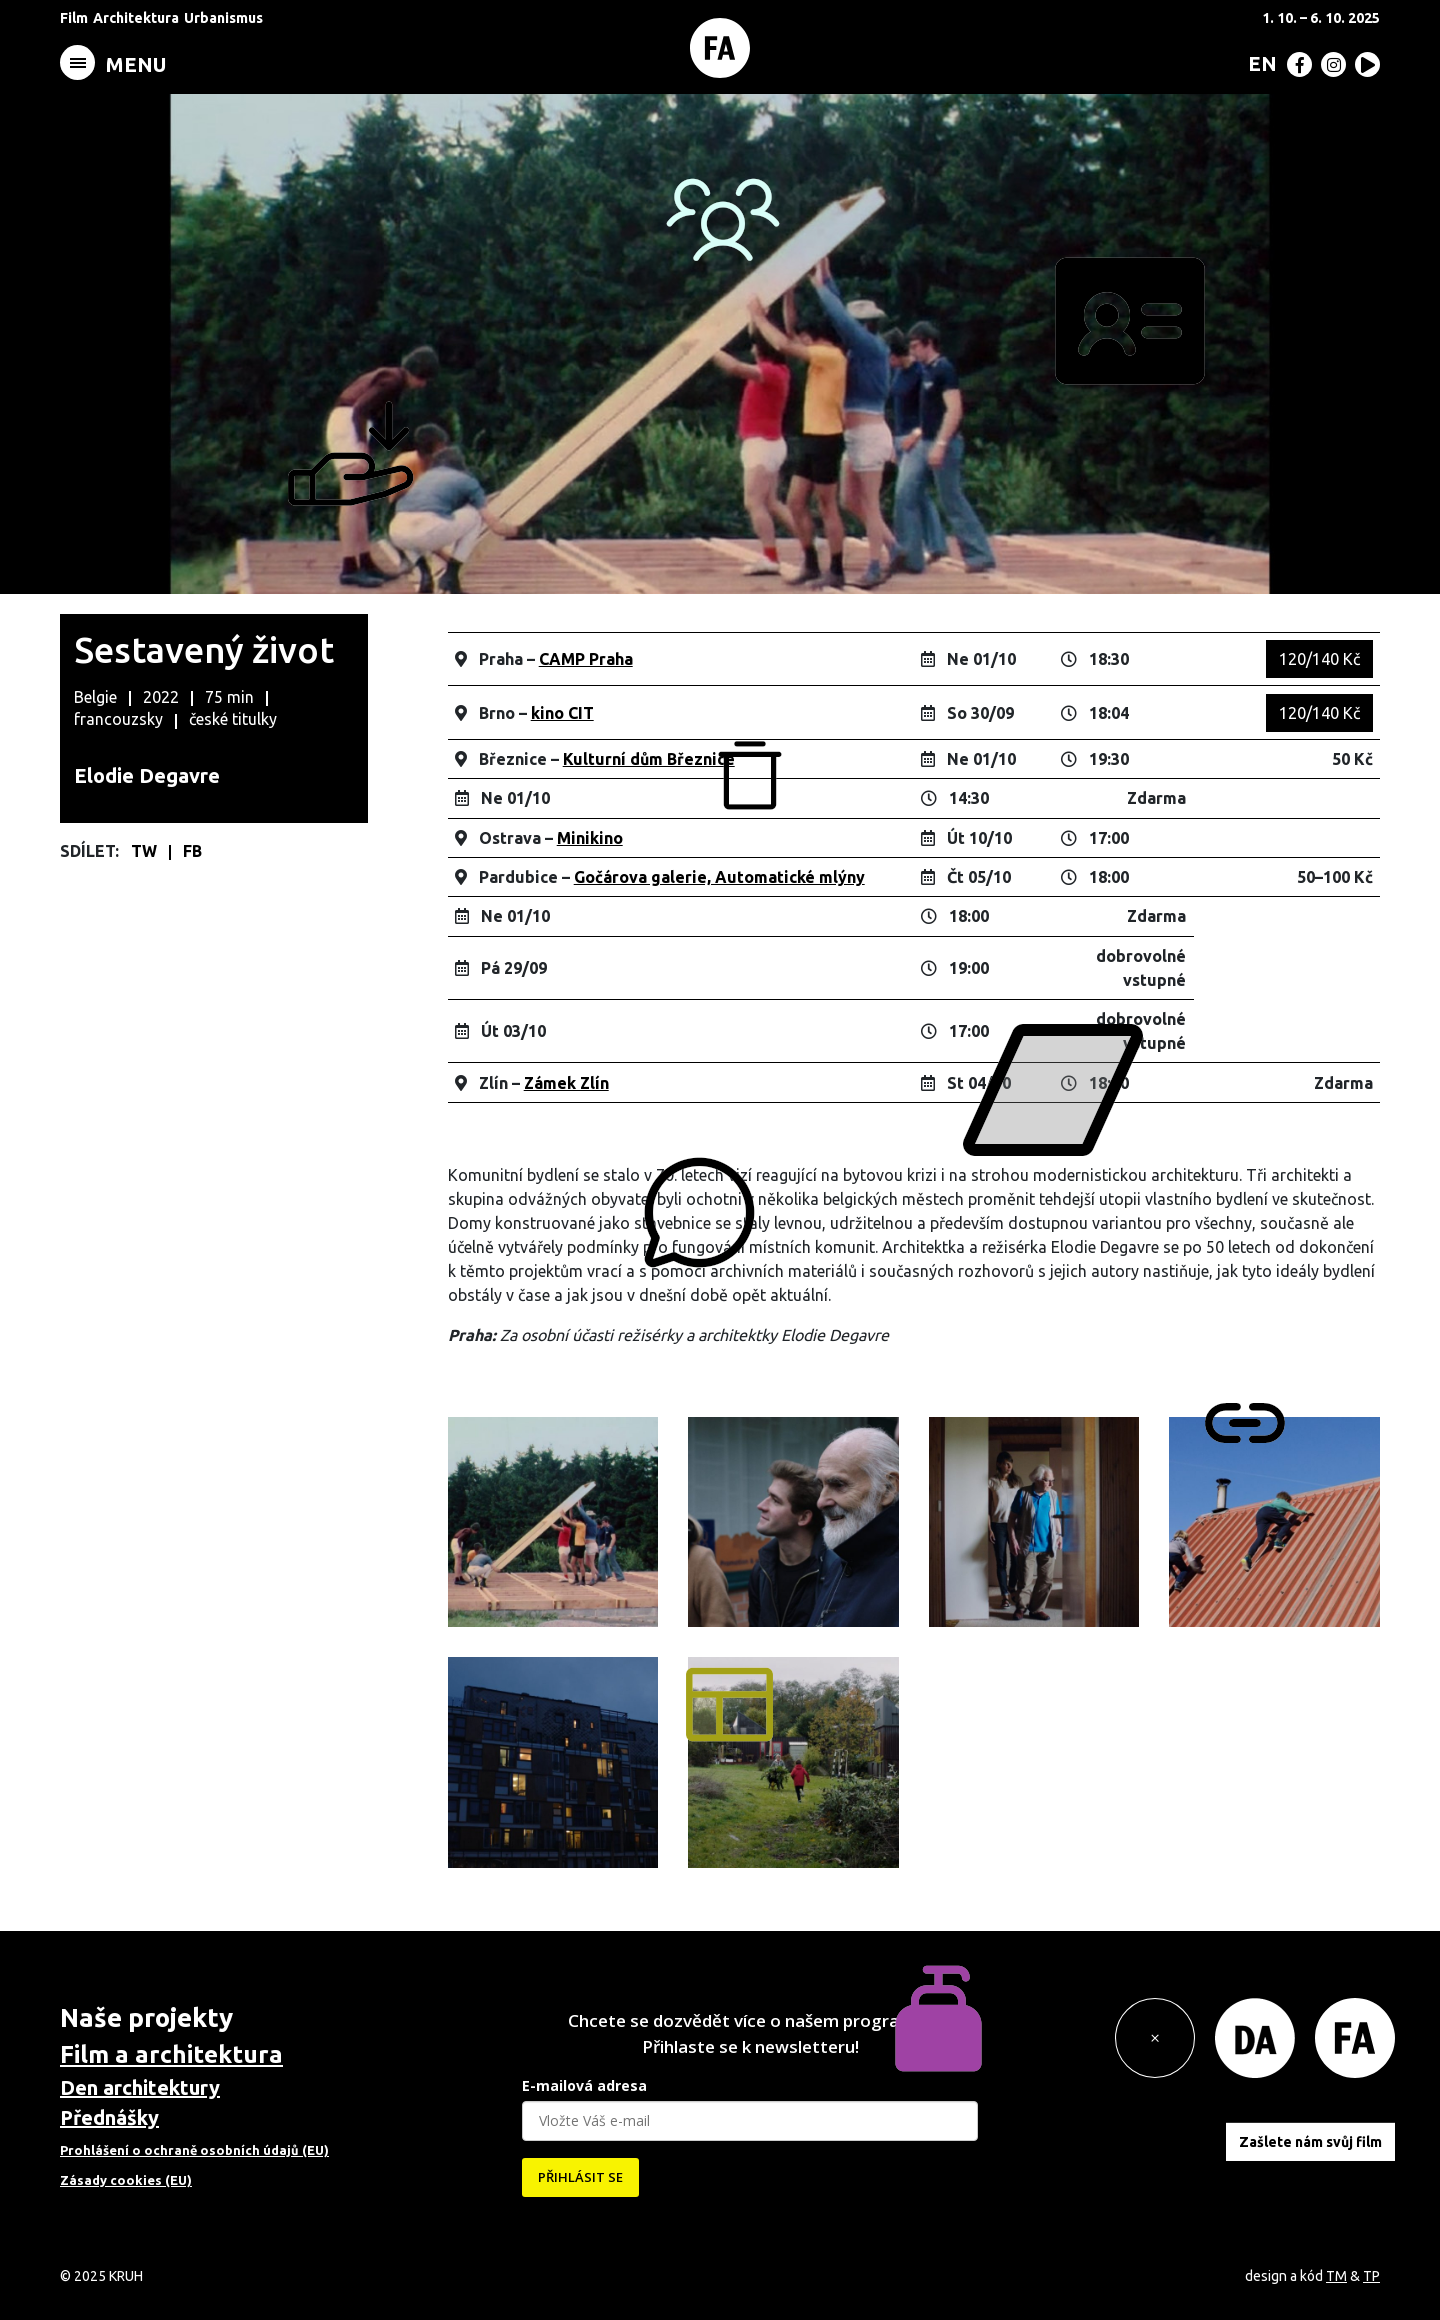 This screenshot has height=2320, width=1440. What do you see at coordinates (750, 778) in the screenshot?
I see `delete an item` at bounding box center [750, 778].